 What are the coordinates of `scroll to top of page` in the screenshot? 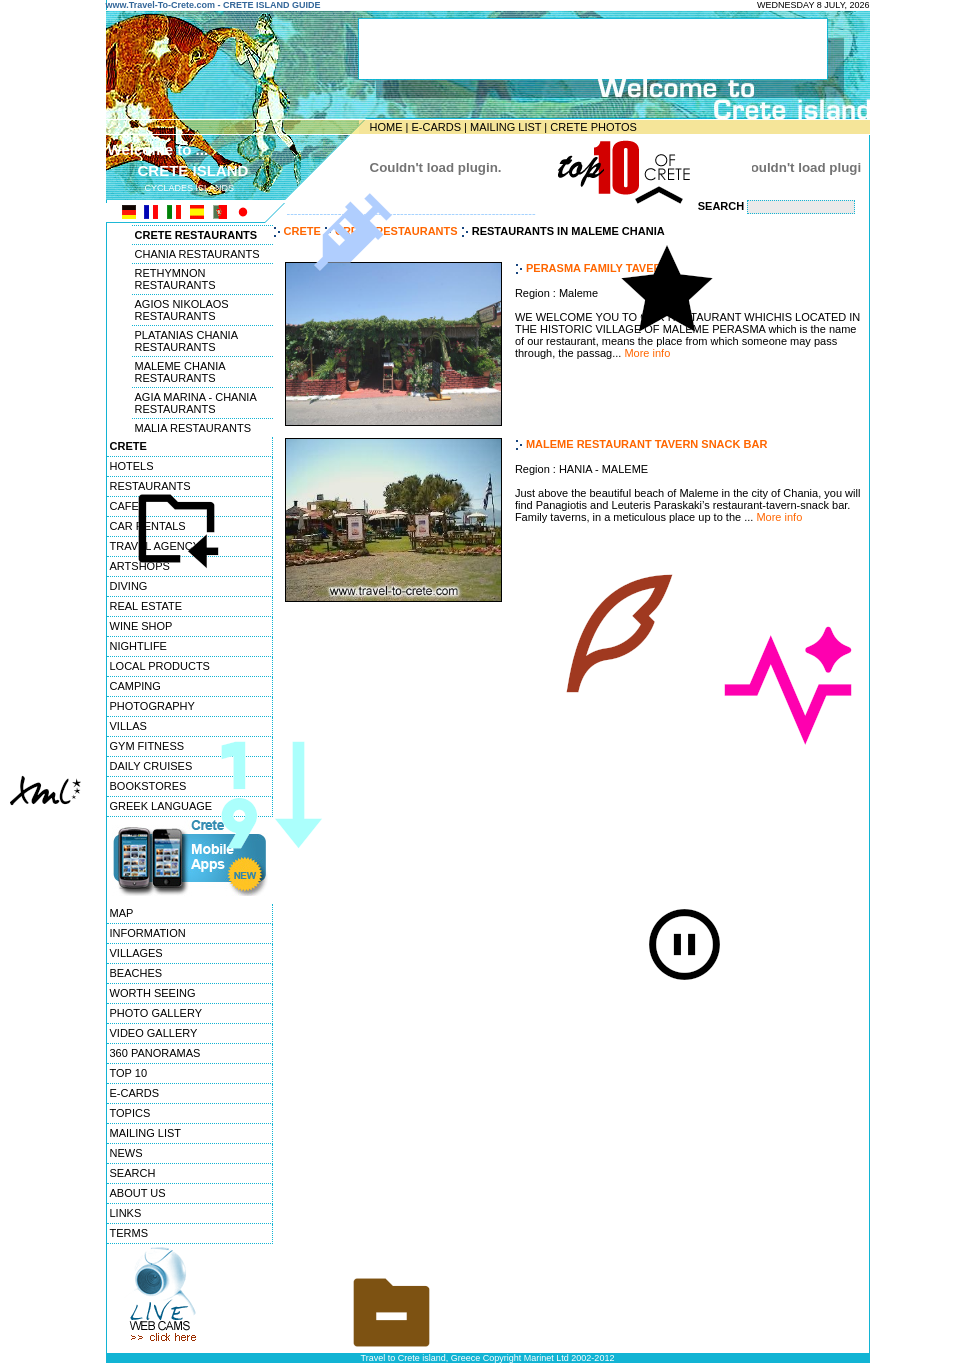 It's located at (659, 196).